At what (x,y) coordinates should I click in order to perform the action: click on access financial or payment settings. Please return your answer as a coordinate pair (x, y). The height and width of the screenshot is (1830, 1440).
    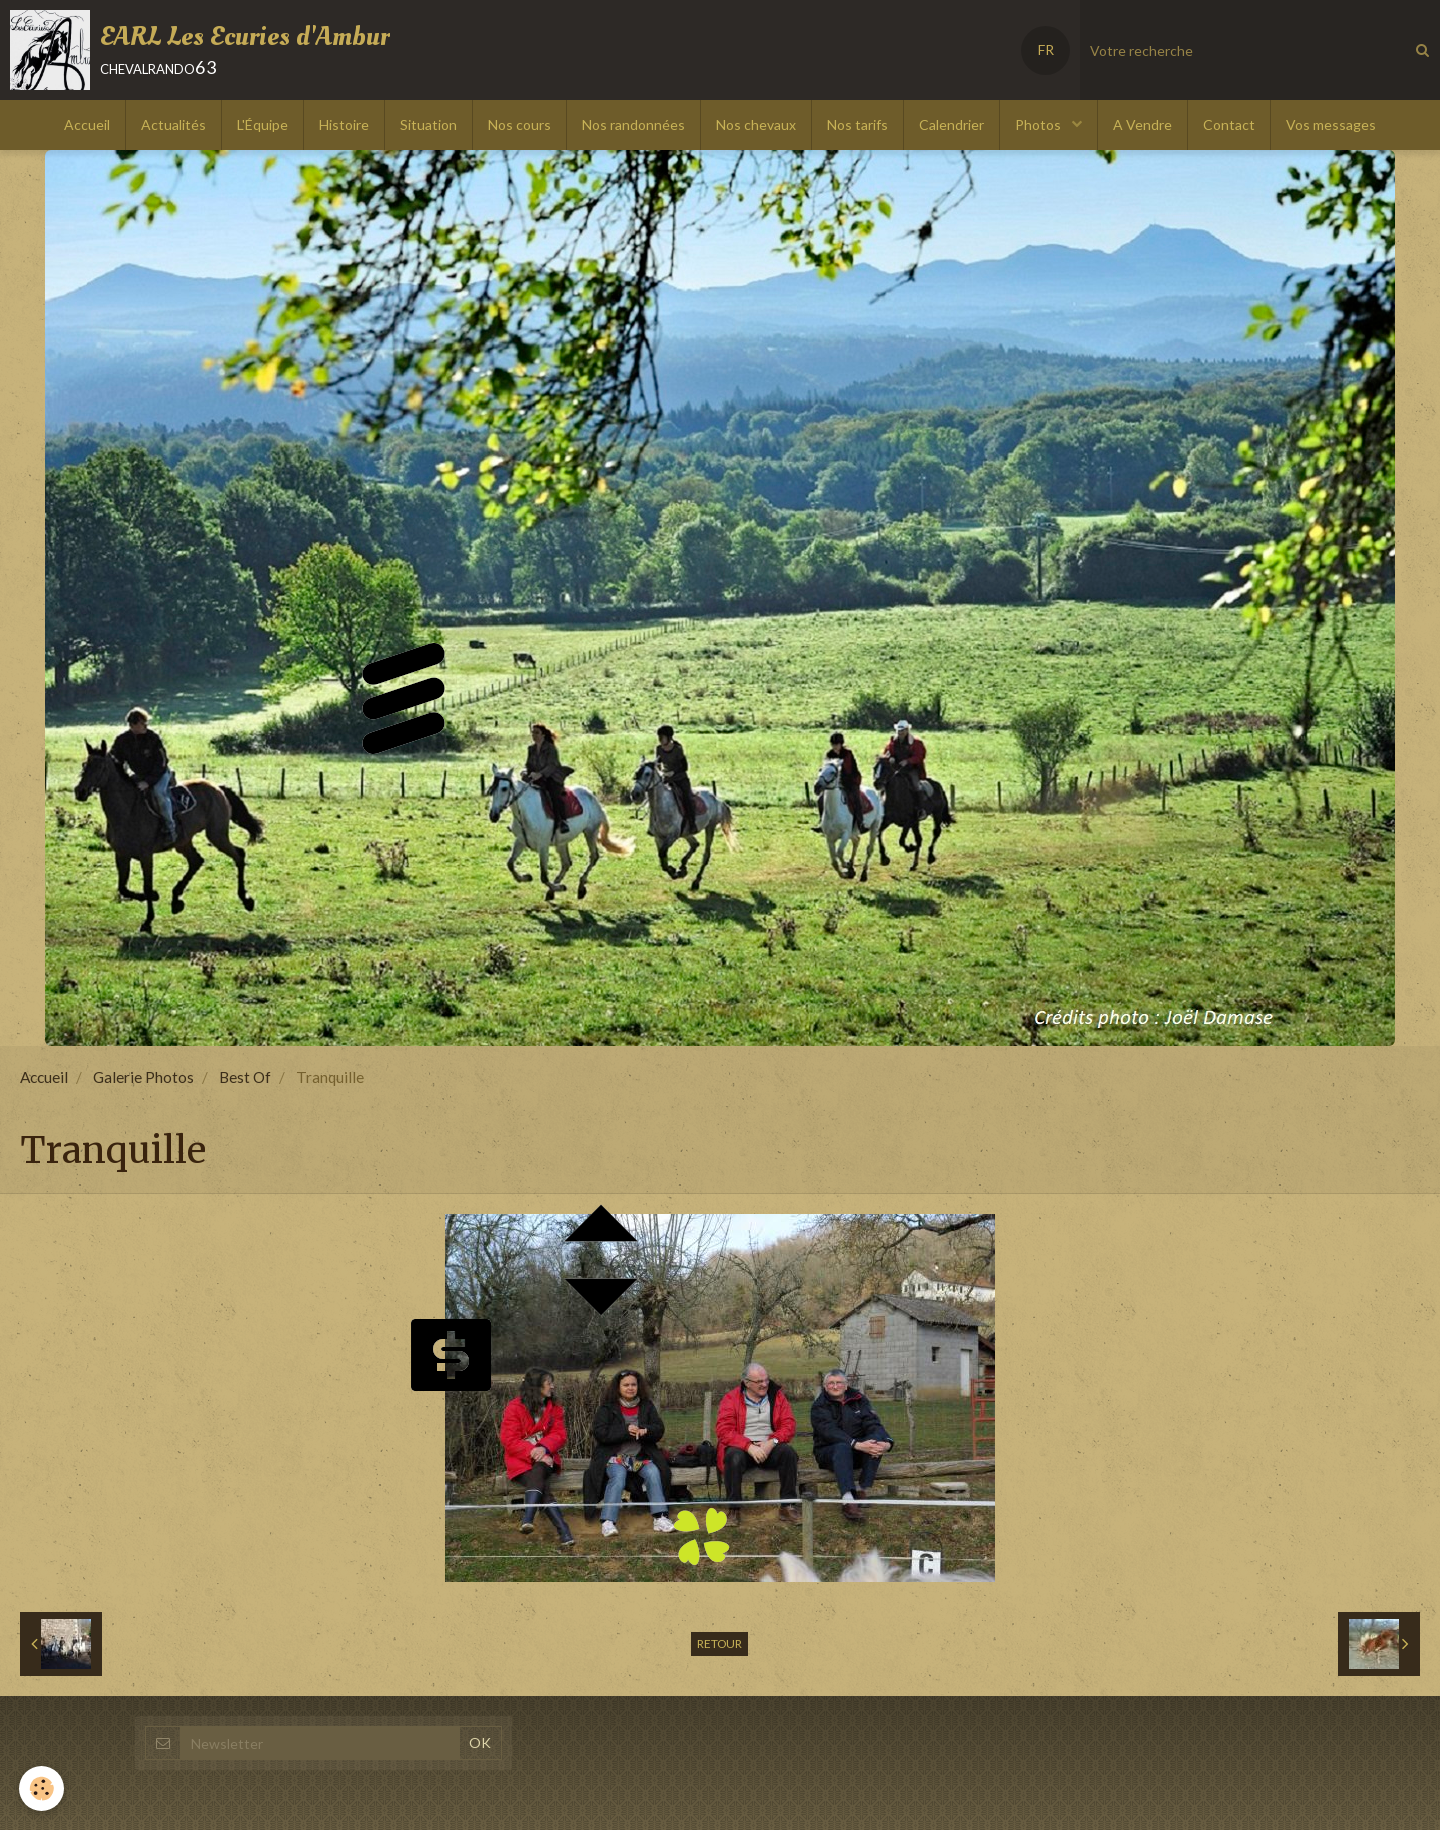
    Looking at the image, I should click on (451, 1355).